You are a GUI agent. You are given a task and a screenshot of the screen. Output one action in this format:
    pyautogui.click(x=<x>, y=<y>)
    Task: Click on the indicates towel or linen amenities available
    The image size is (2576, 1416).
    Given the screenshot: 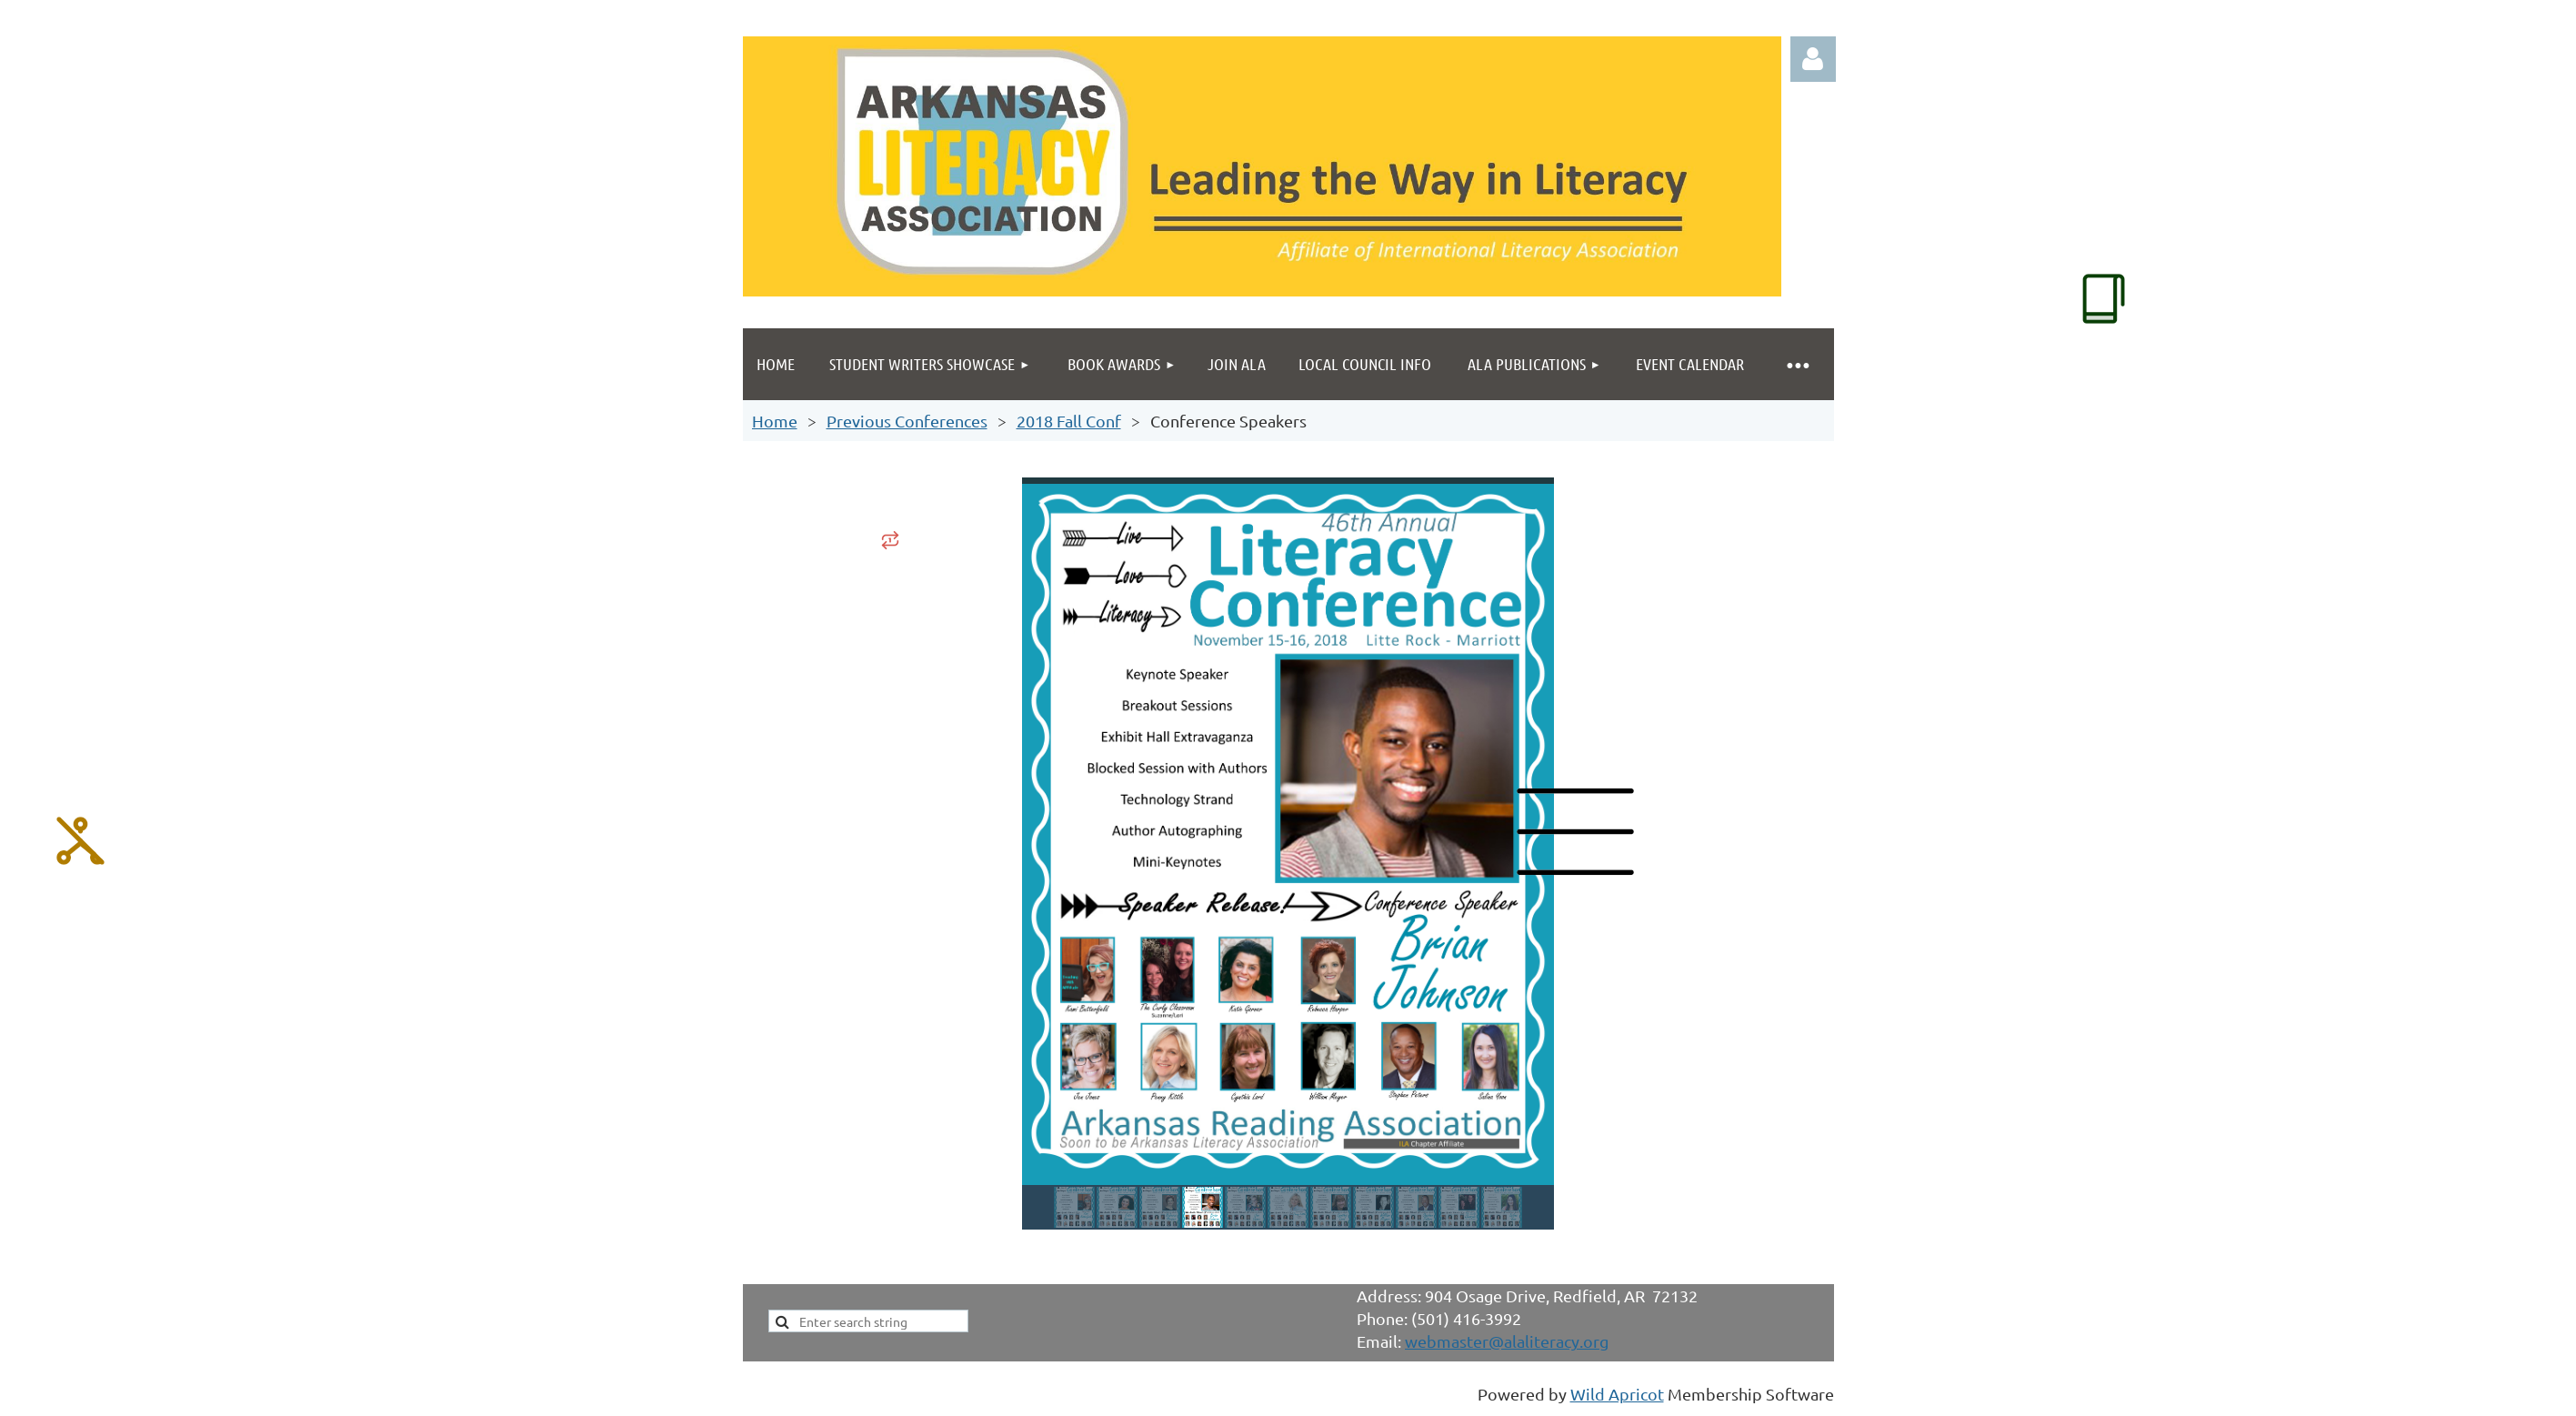 What is the action you would take?
    pyautogui.click(x=2101, y=298)
    